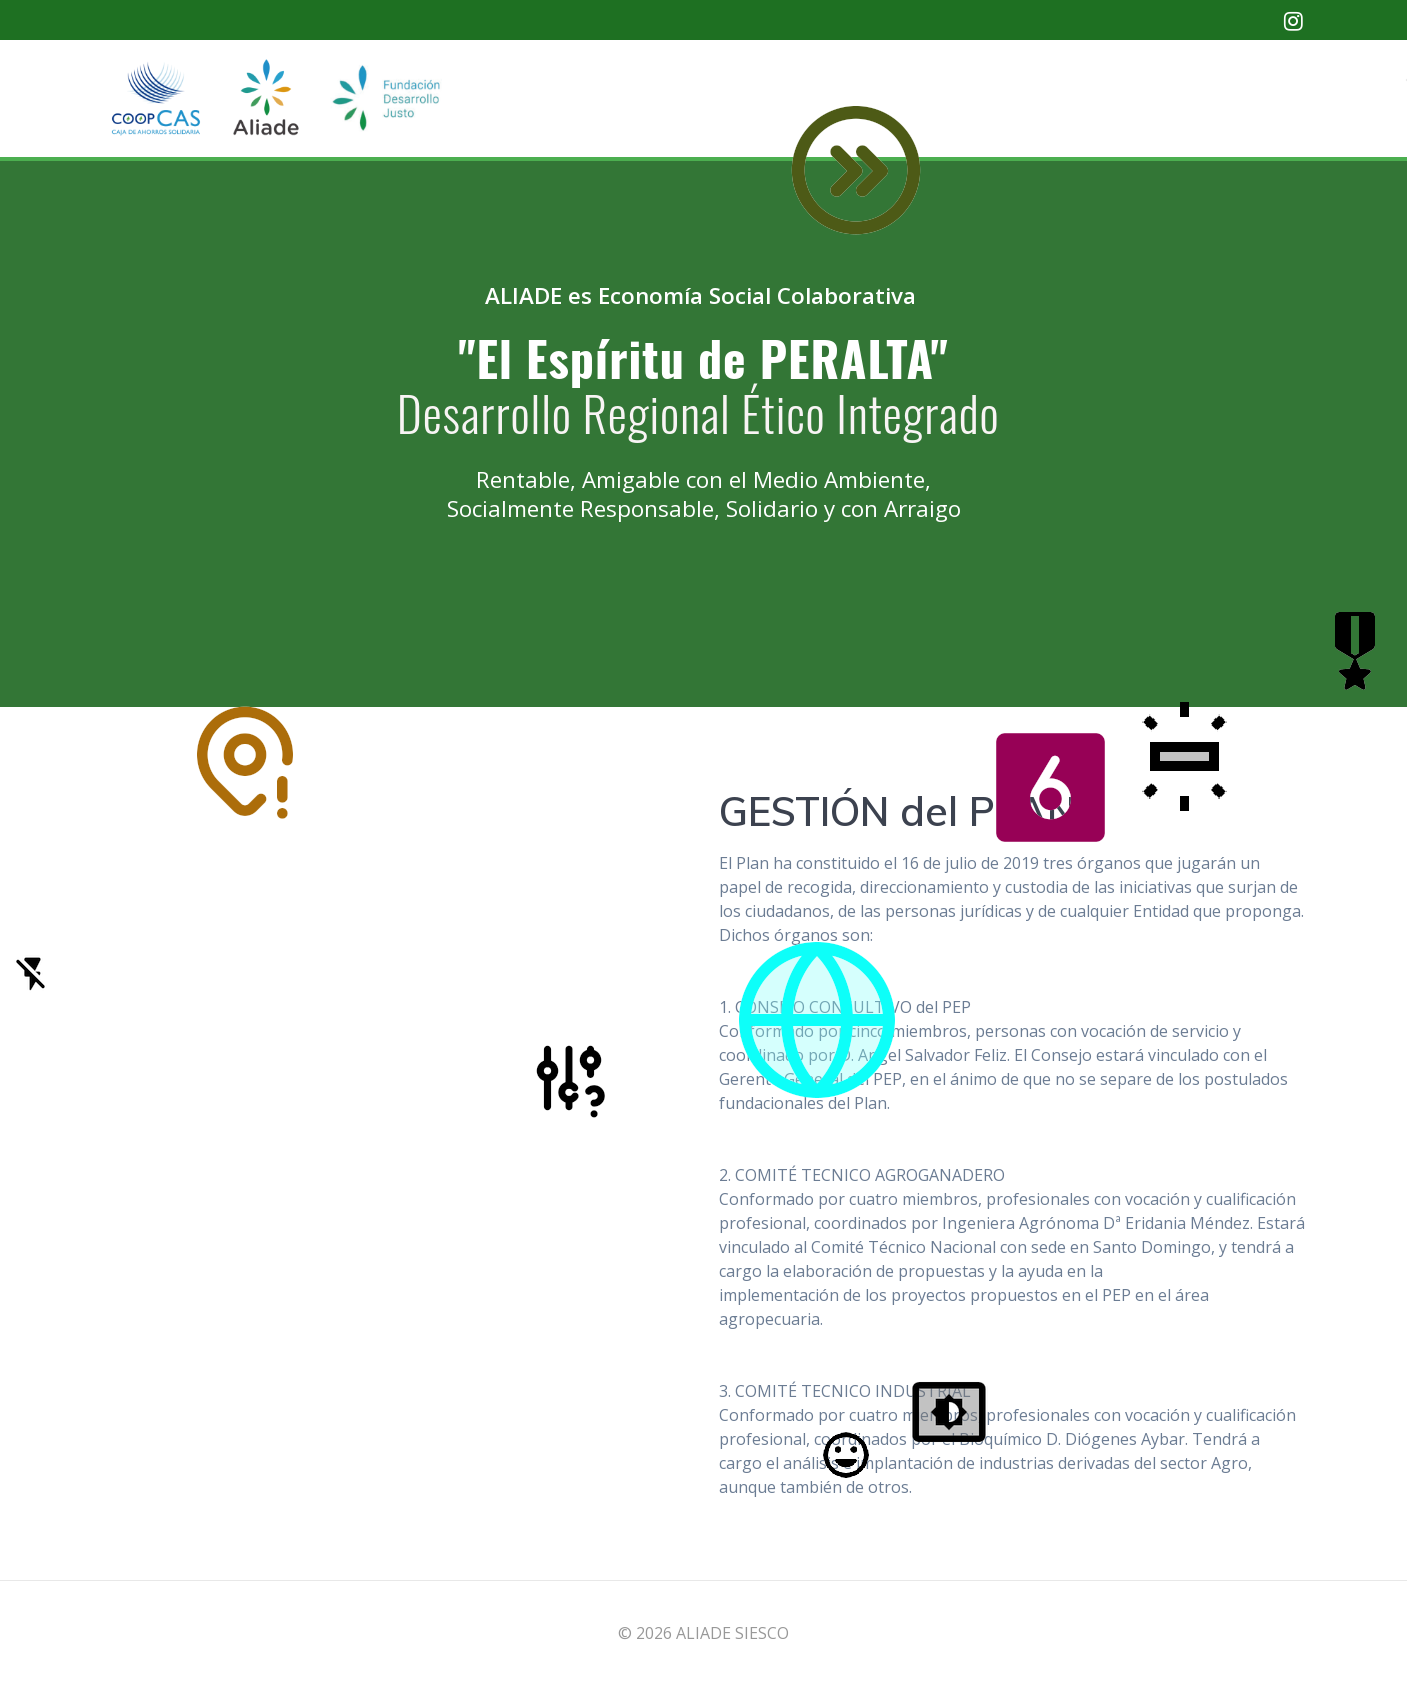 This screenshot has width=1407, height=1684. Describe the element at coordinates (1050, 787) in the screenshot. I see `indicates item number six in a list or sequence` at that location.